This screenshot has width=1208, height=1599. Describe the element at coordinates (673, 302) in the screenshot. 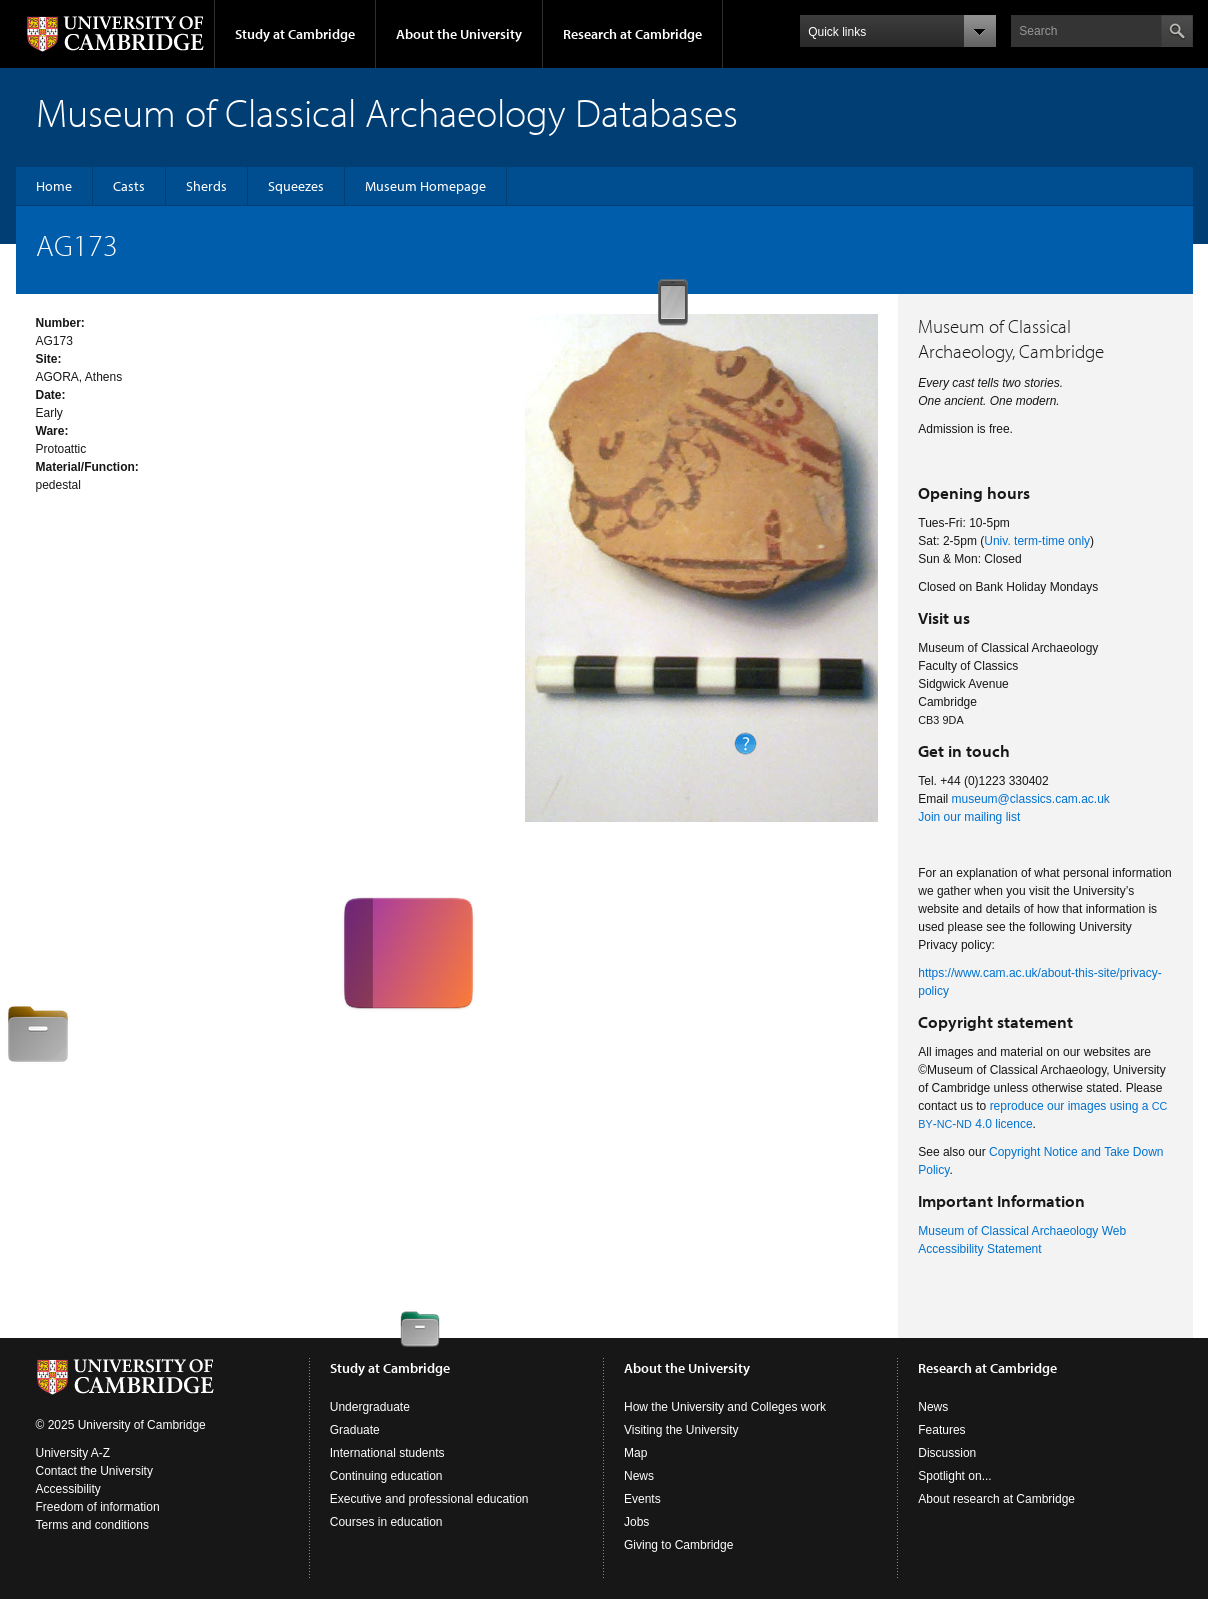

I see `indicates a mobile device or smartphone` at that location.